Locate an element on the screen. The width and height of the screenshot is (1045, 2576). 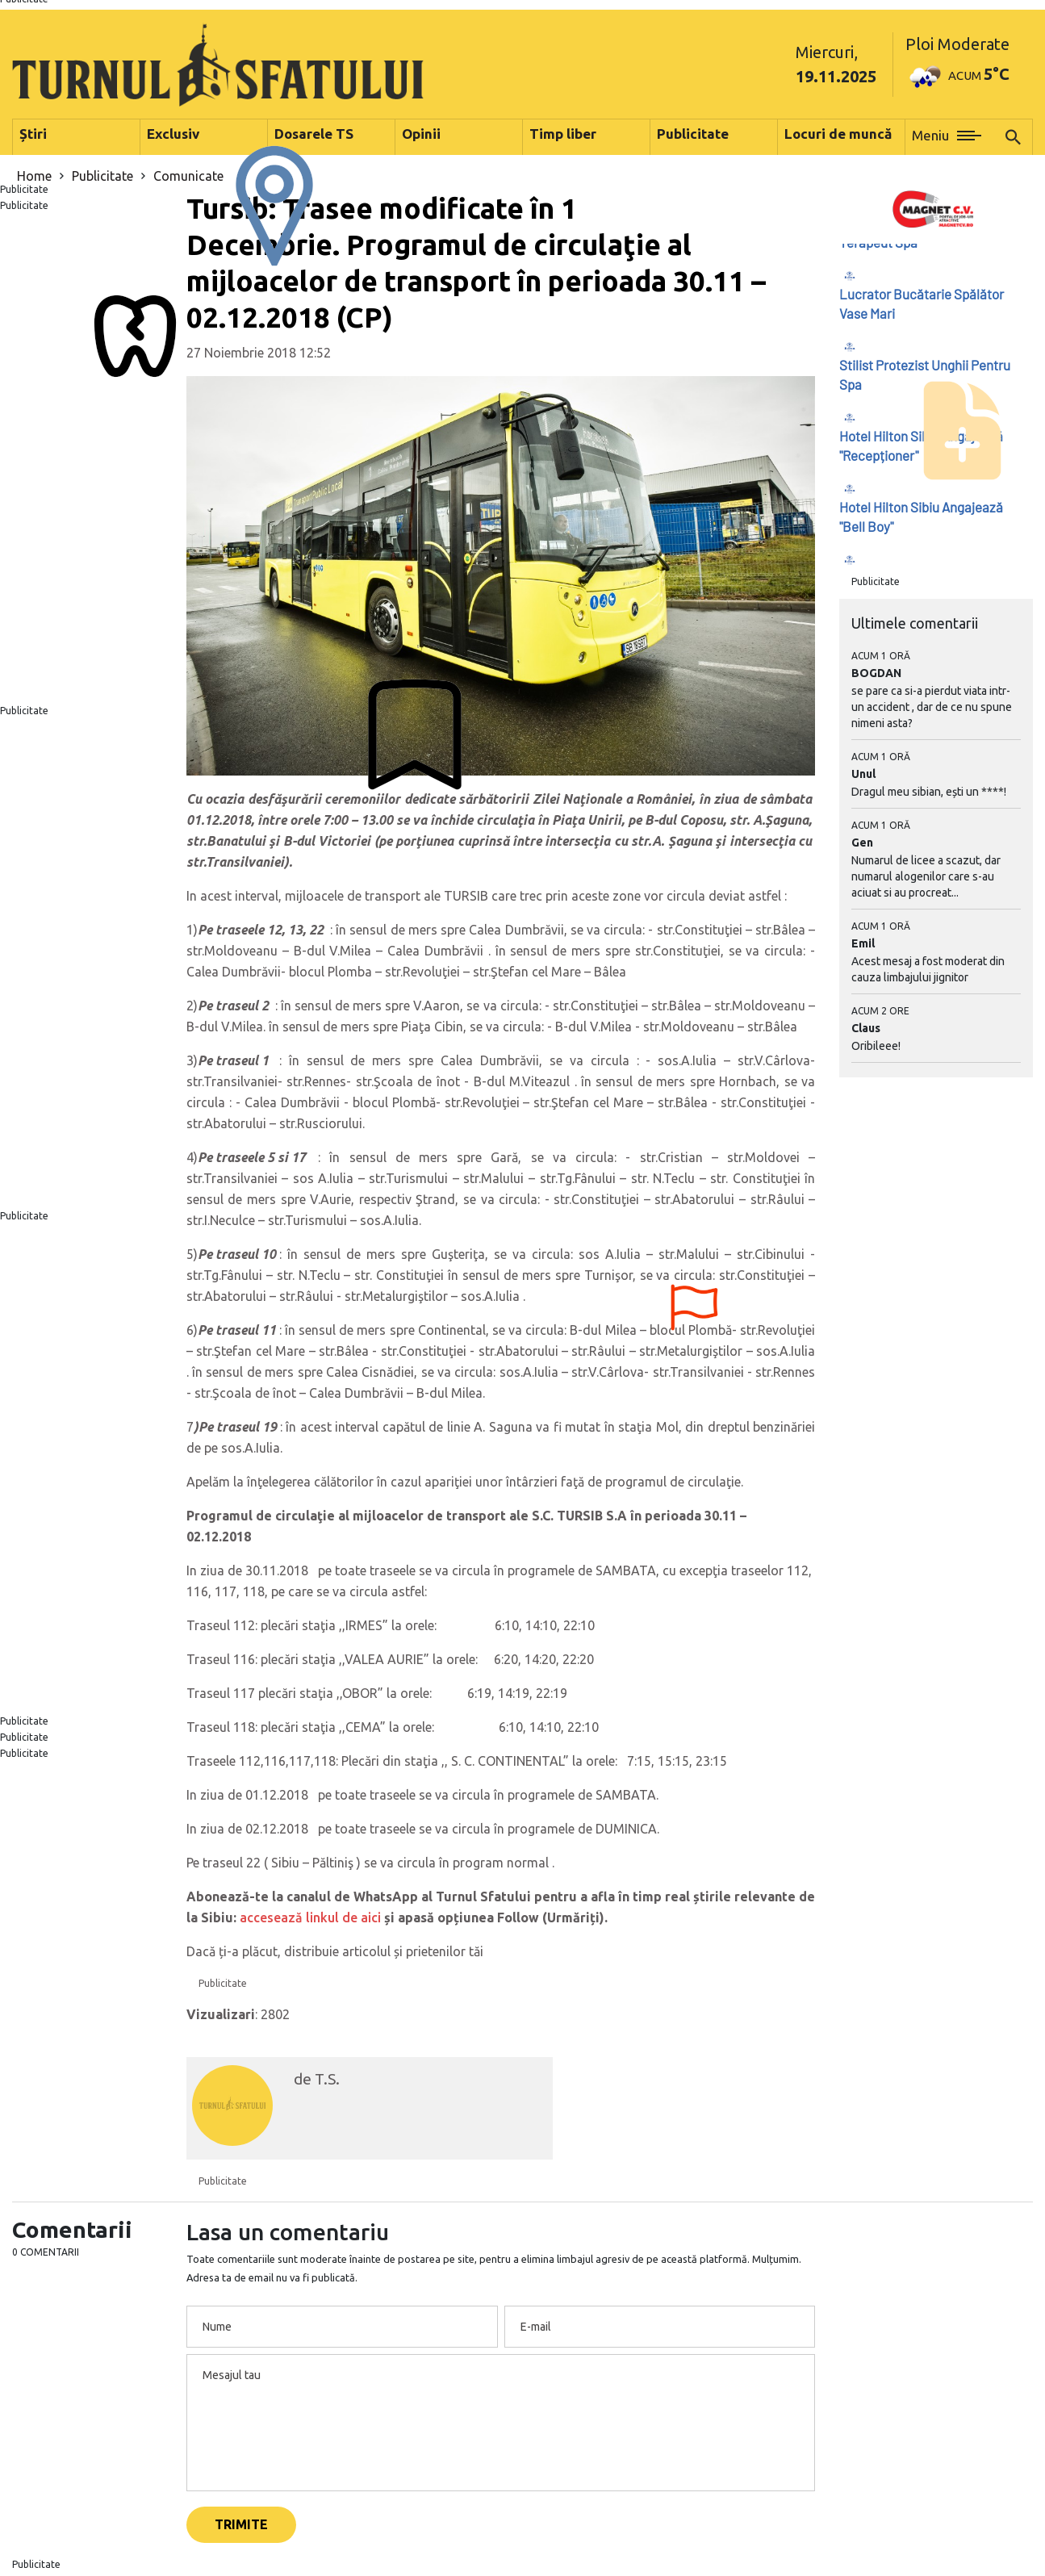
view or set your current location is located at coordinates (274, 208).